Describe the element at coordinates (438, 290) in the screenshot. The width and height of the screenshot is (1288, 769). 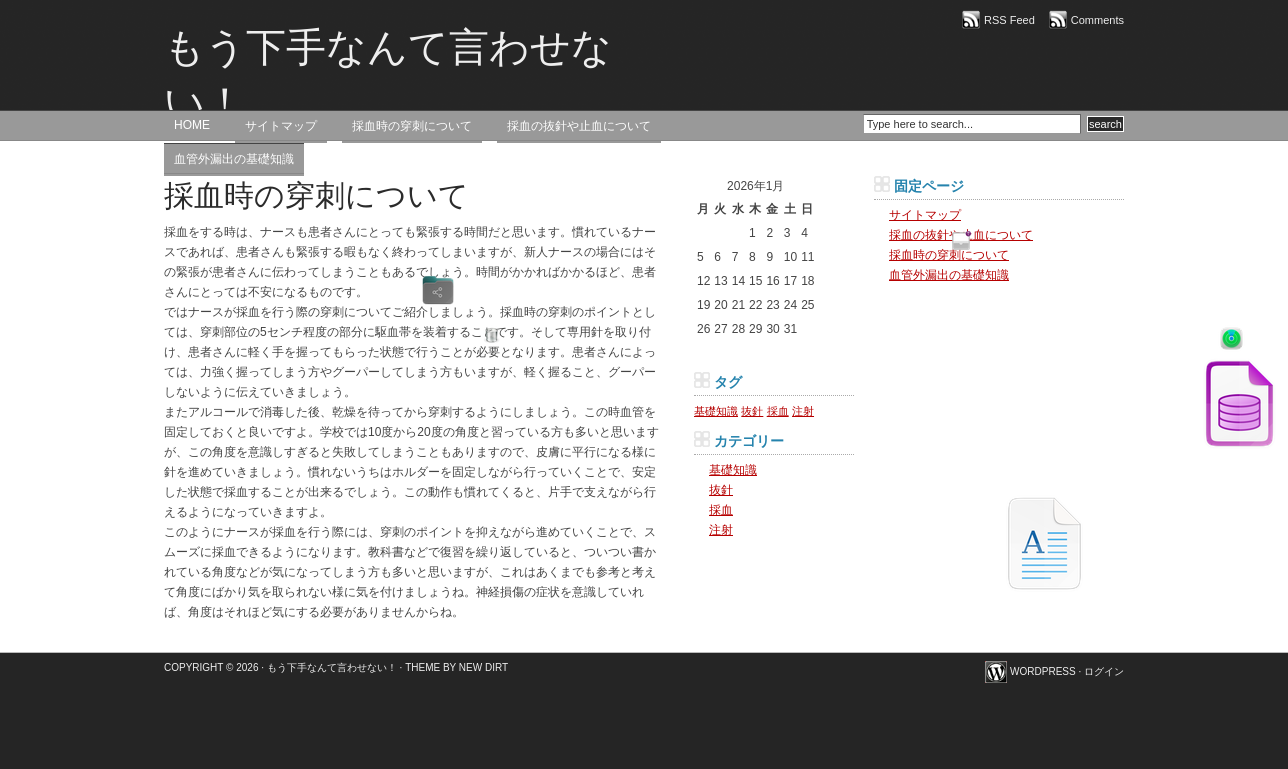
I see `open your public shared folder` at that location.